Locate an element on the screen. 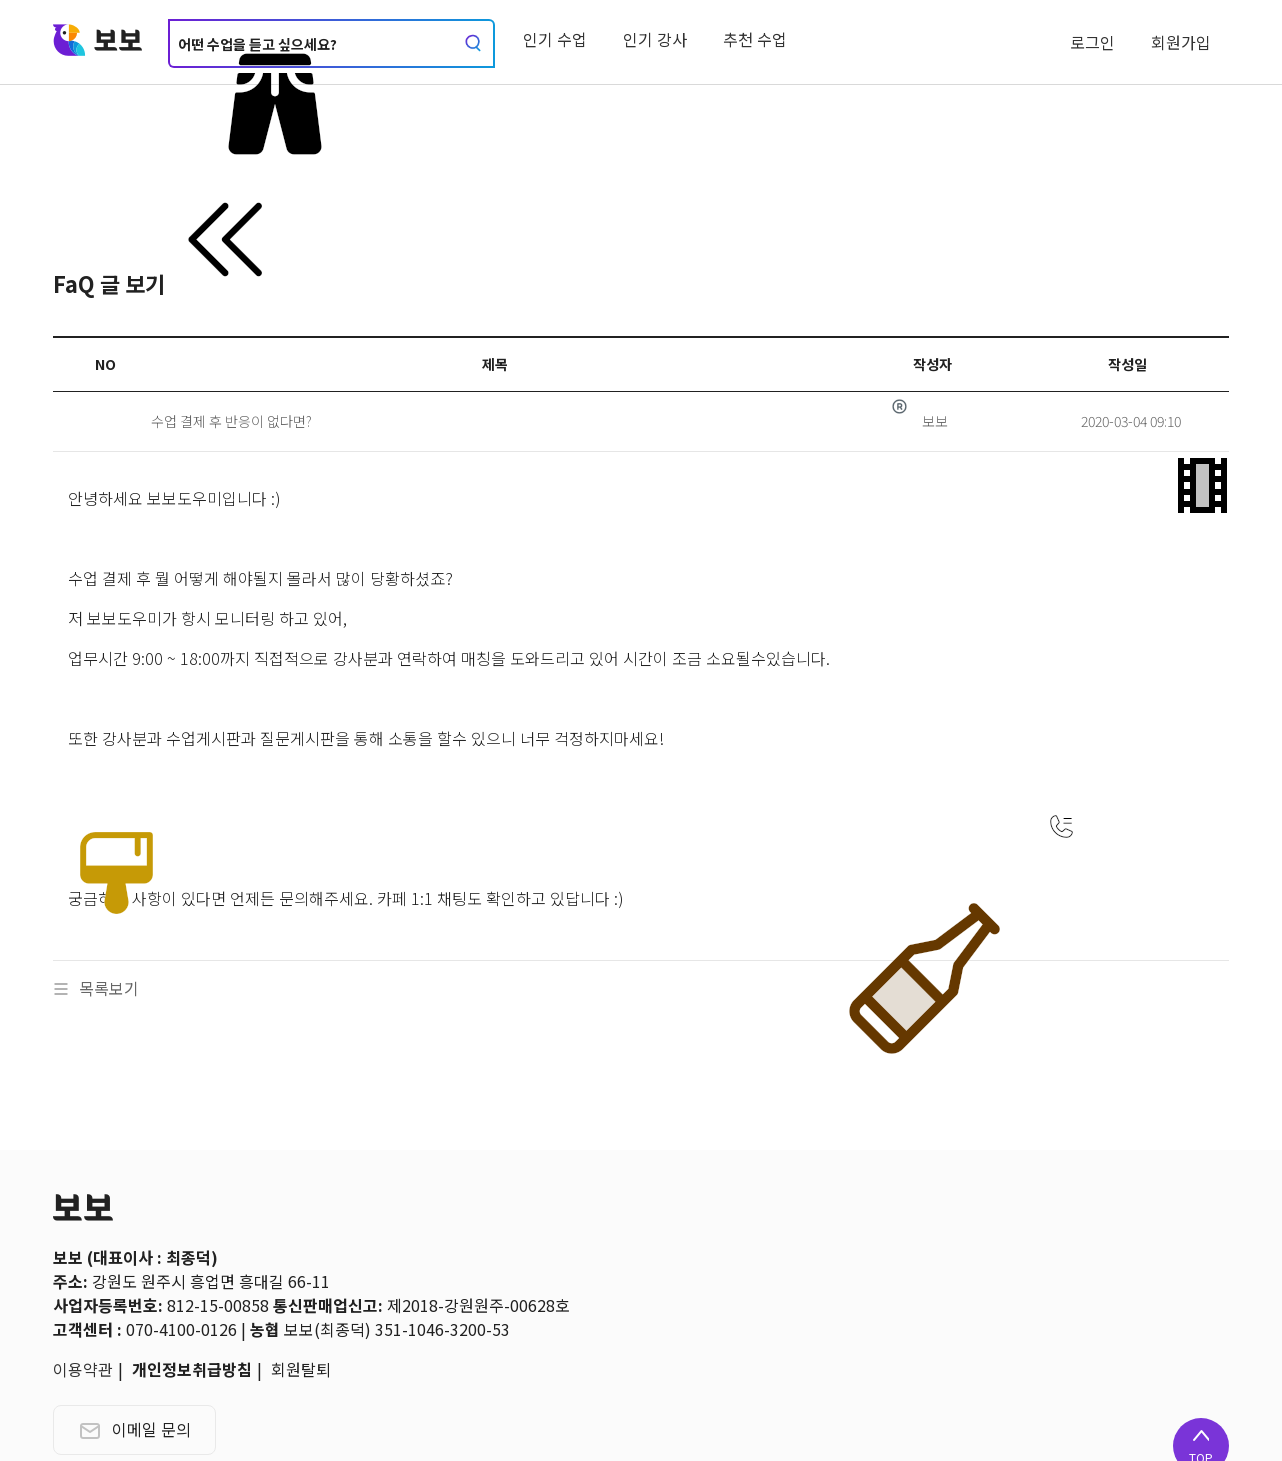 This screenshot has width=1282, height=1461. go back to the beginning is located at coordinates (228, 239).